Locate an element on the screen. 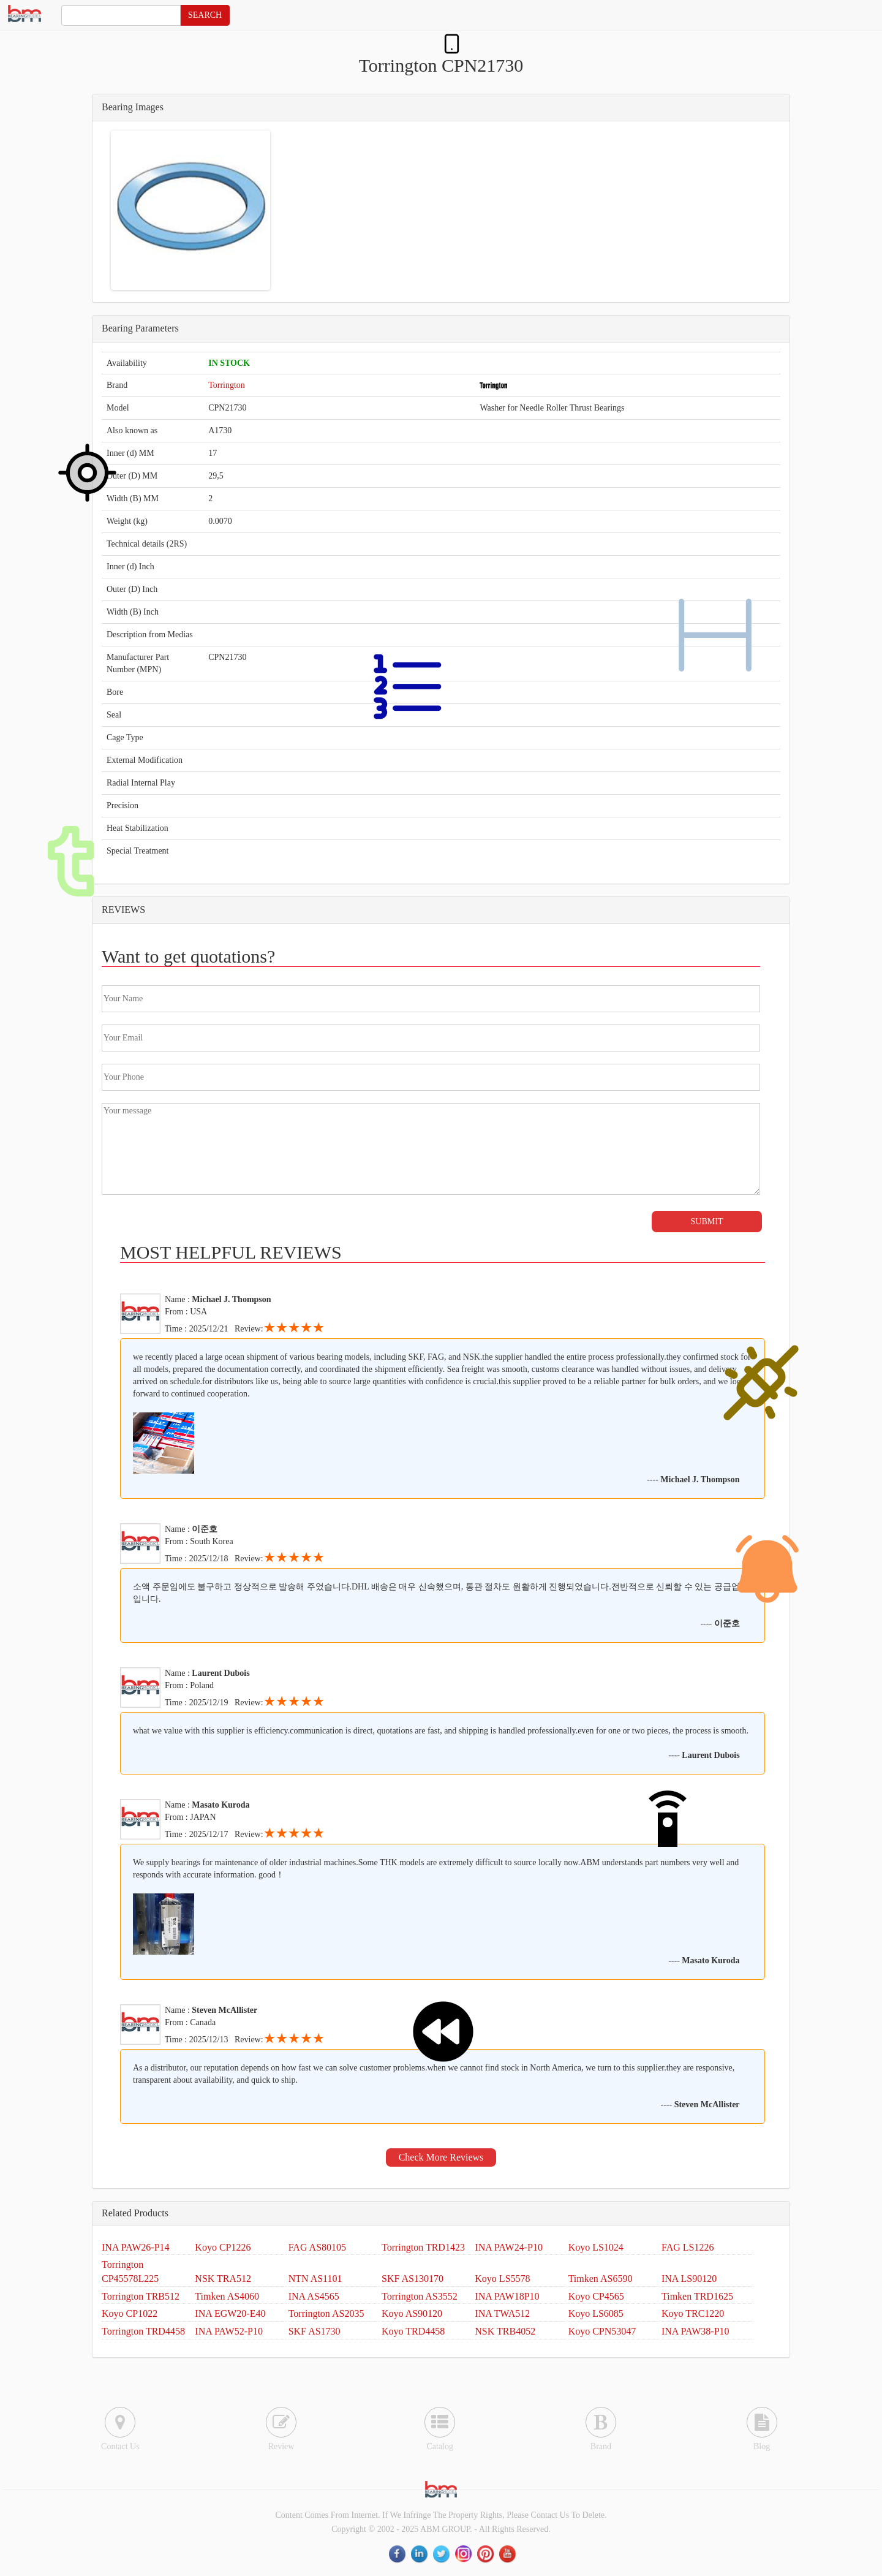 The width and height of the screenshot is (882, 2576). format text as a heading is located at coordinates (715, 635).